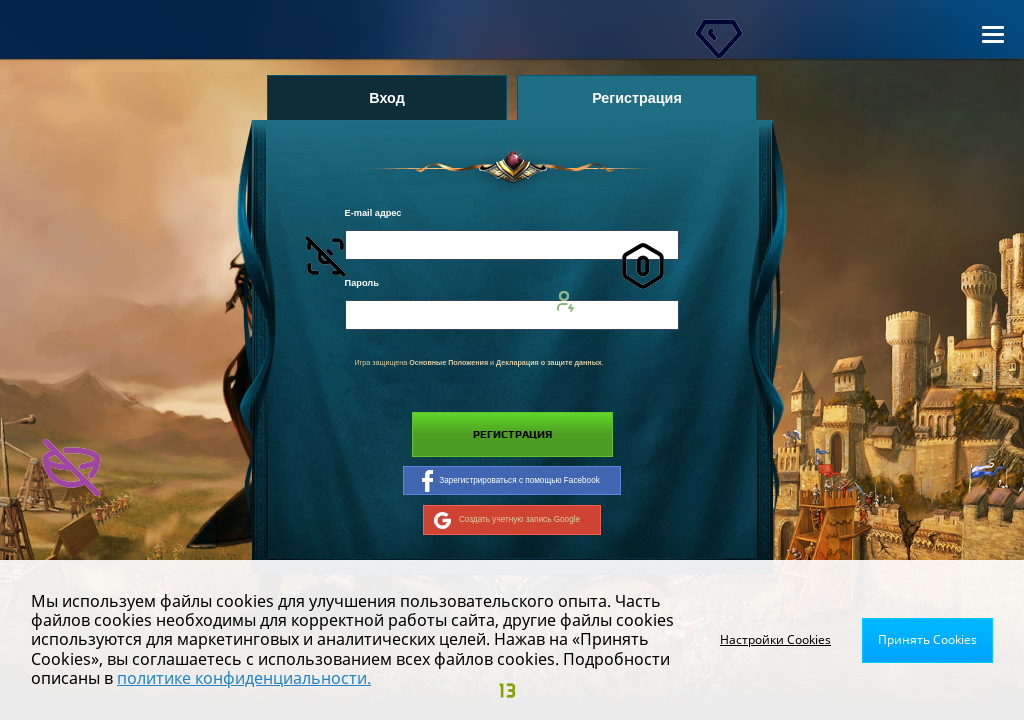 This screenshot has width=1024, height=720. What do you see at coordinates (643, 266) in the screenshot?
I see `indicates an "O" option or category in a hexagonal badge` at bounding box center [643, 266].